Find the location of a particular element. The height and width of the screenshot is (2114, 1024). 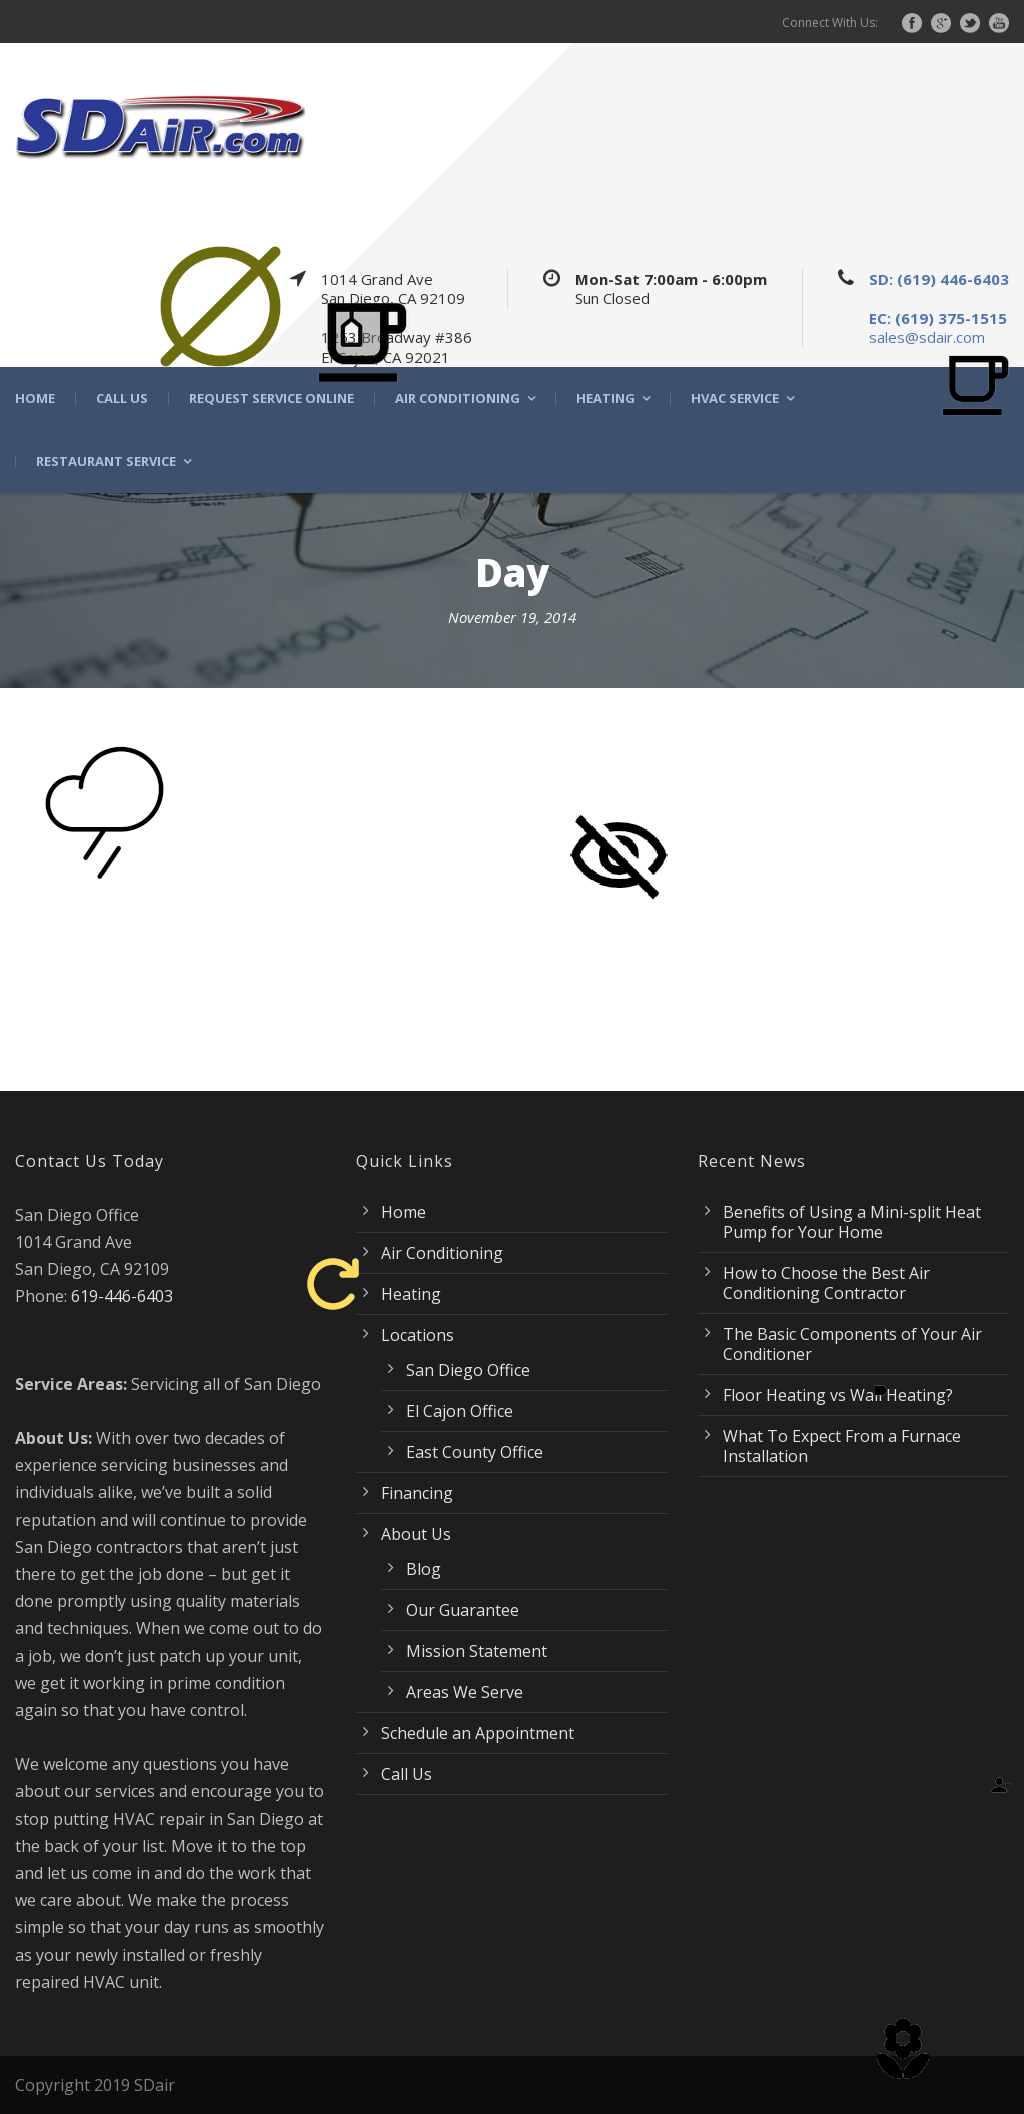

remove a contact or friend is located at coordinates (1001, 1785).